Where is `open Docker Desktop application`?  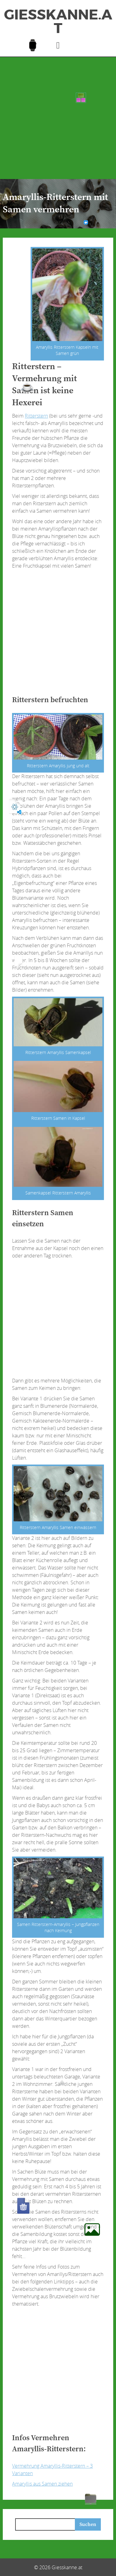
open Docker Desktop application is located at coordinates (86, 222).